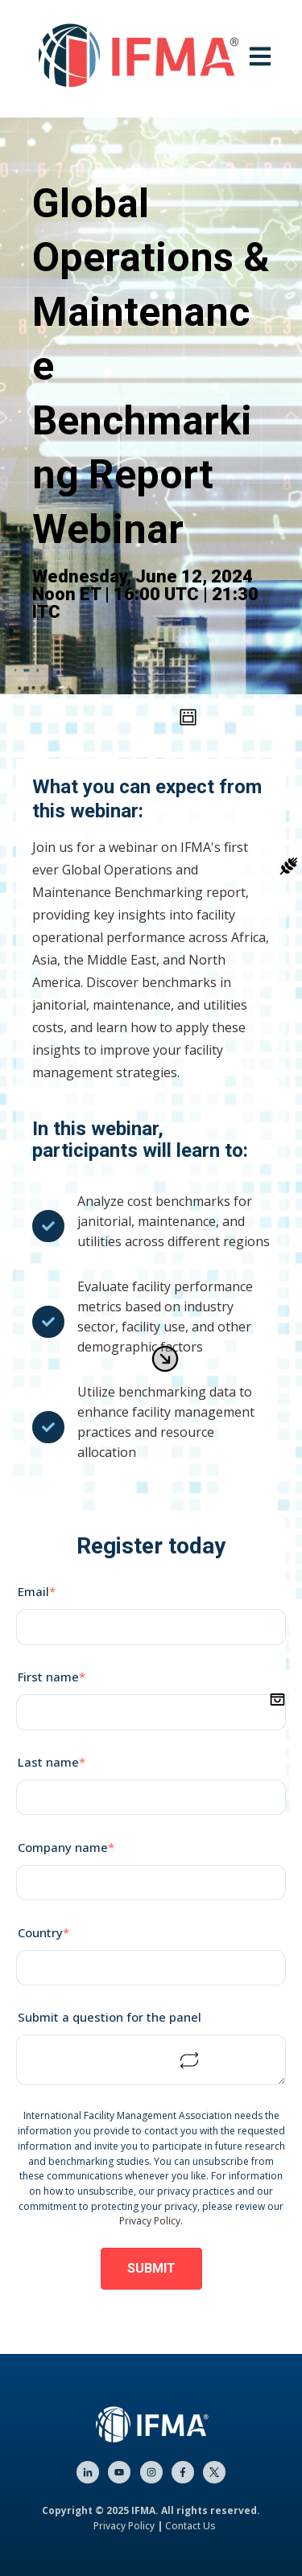 The height and width of the screenshot is (2576, 302). Describe the element at coordinates (188, 717) in the screenshot. I see `access kitchen or cooking appliance controls` at that location.